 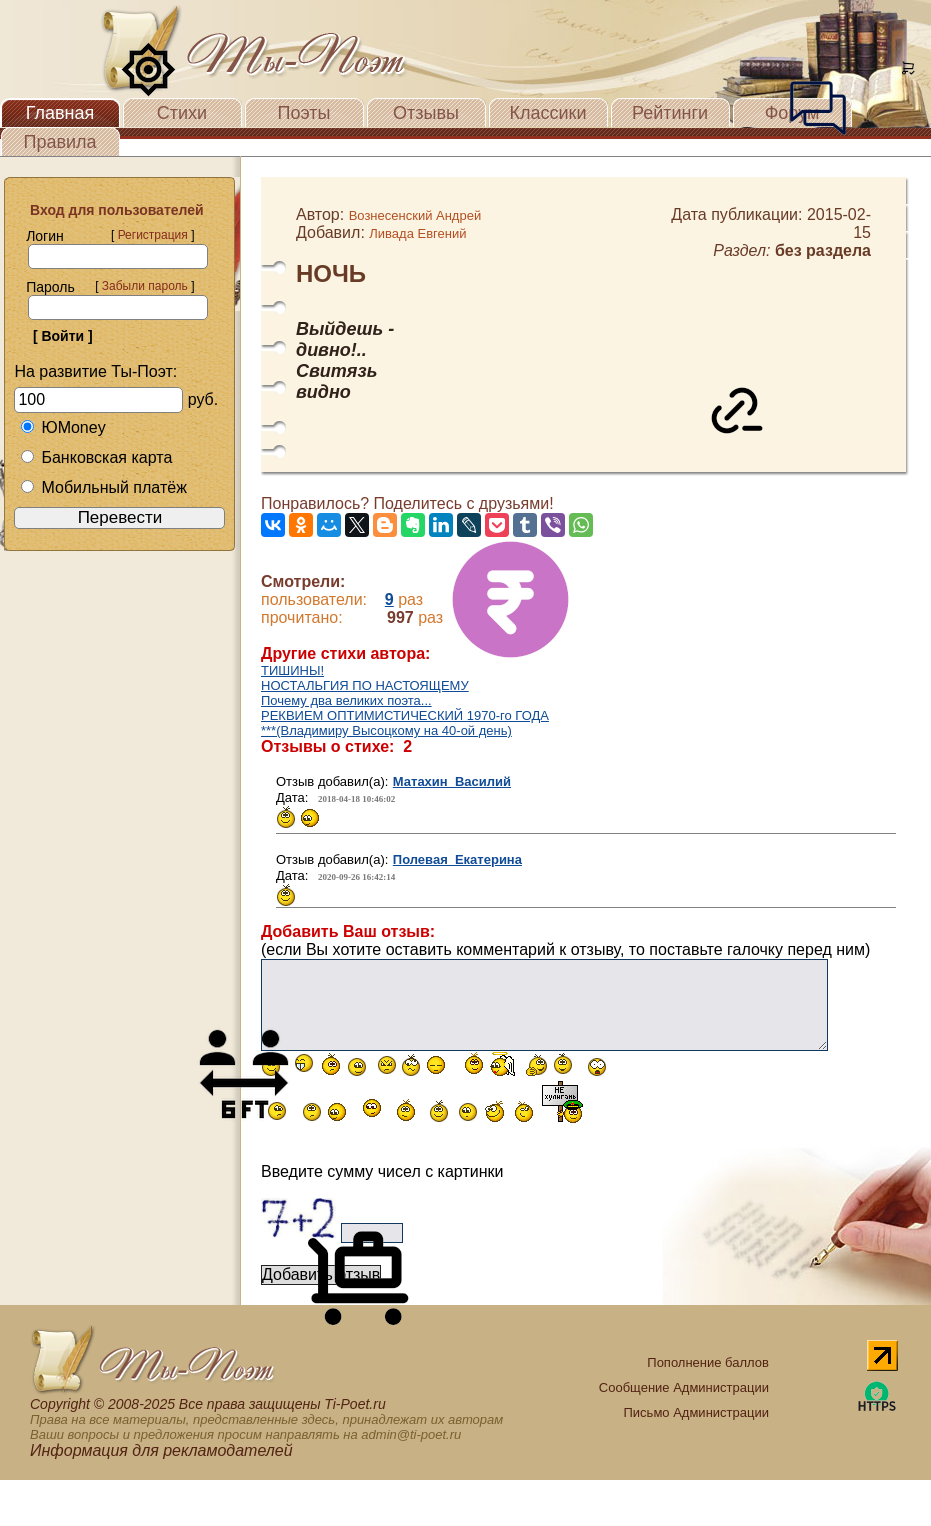 What do you see at coordinates (148, 69) in the screenshot?
I see `adjust screen brightness` at bounding box center [148, 69].